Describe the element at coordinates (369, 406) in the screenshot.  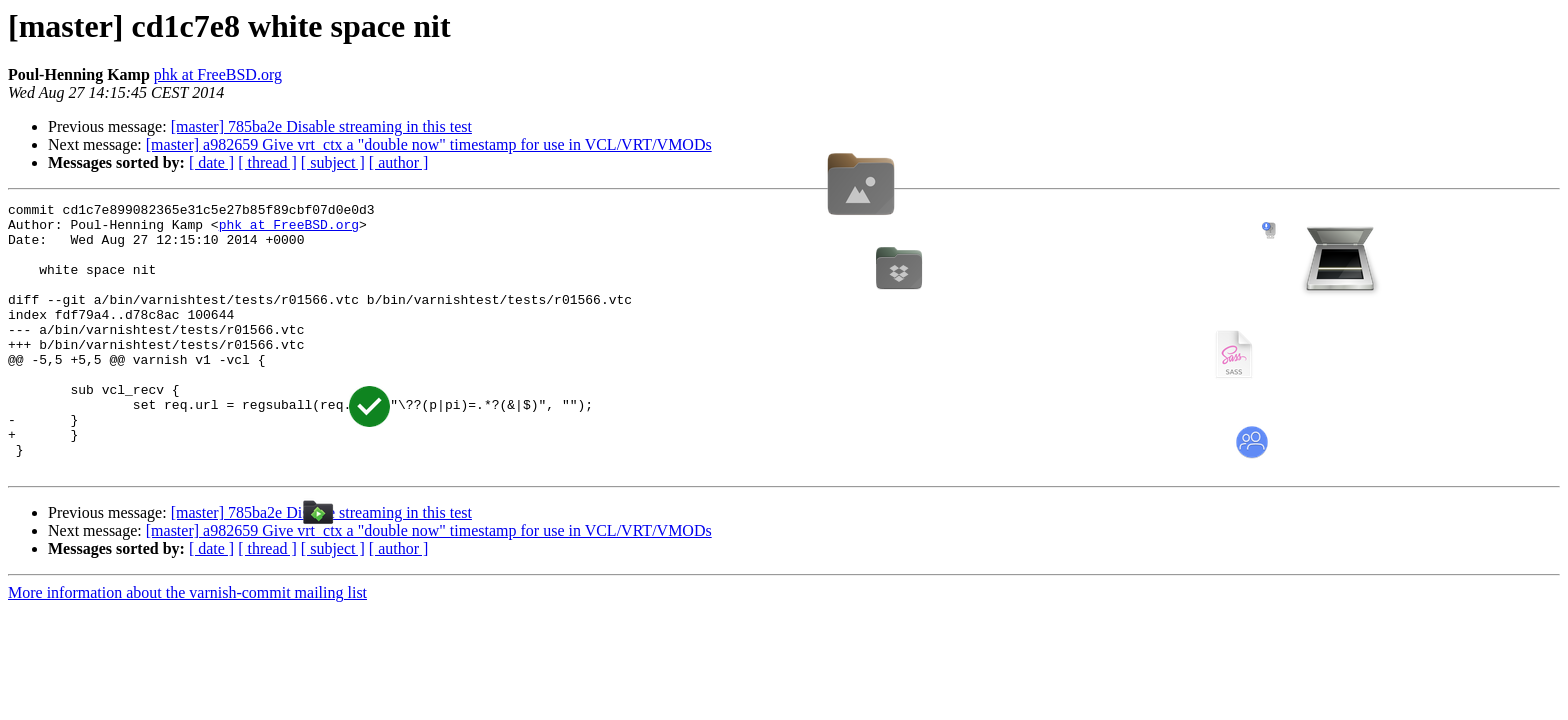
I see `apply email filters to messages` at that location.